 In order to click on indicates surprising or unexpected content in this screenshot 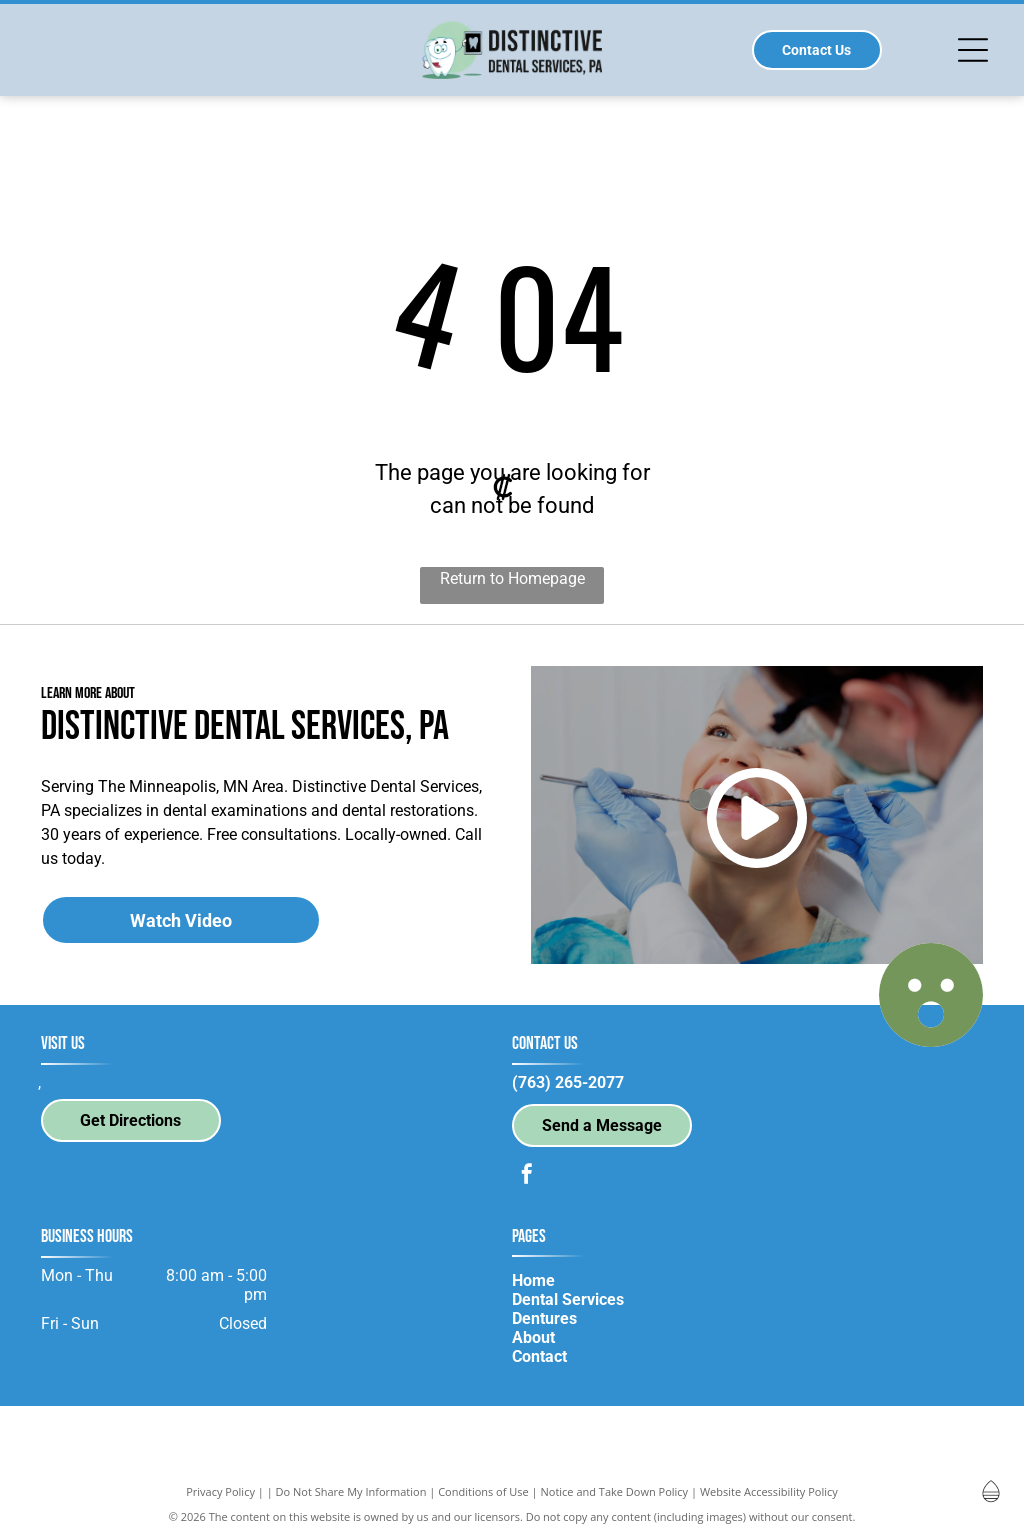, I will do `click(931, 995)`.